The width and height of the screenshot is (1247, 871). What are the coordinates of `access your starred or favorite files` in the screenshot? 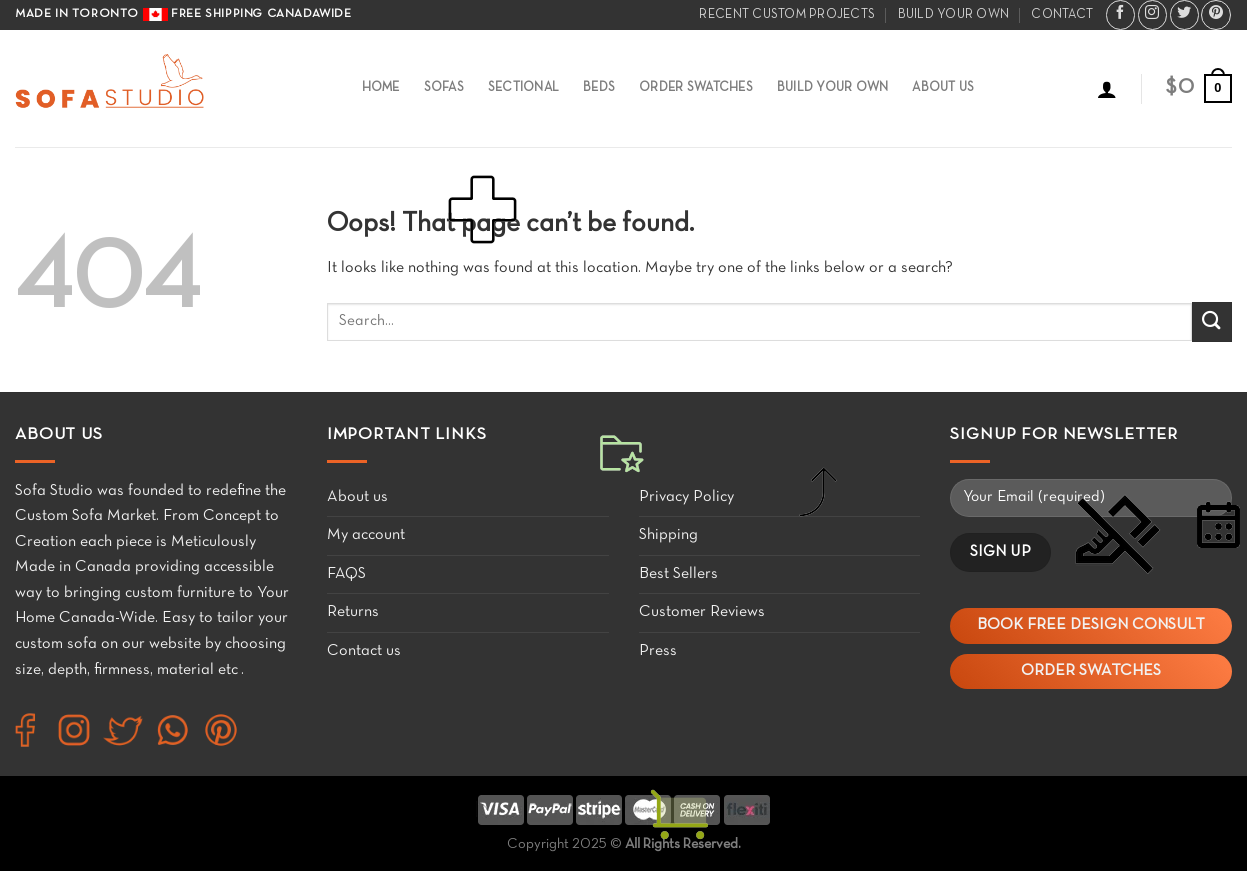 It's located at (621, 453).